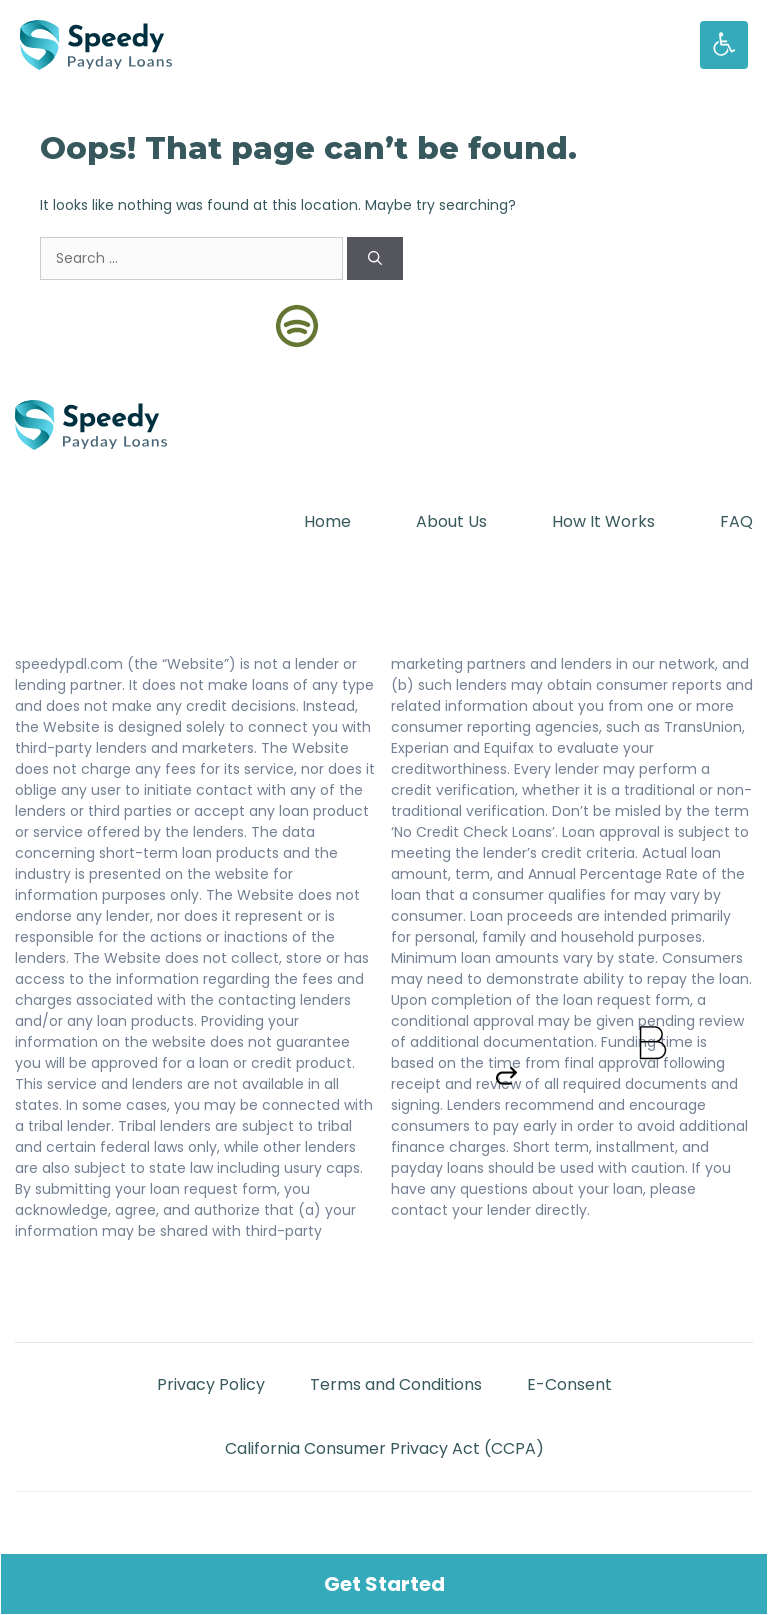  Describe the element at coordinates (650, 1043) in the screenshot. I see `apply bold formatting to selected text` at that location.